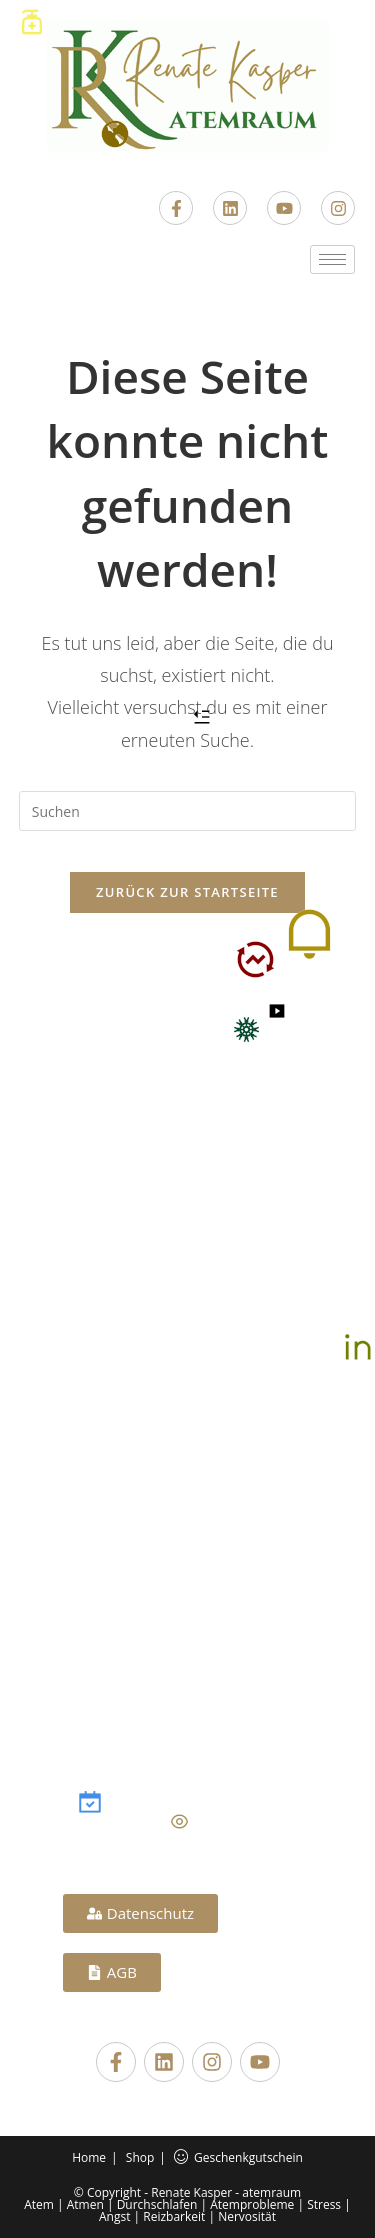 The width and height of the screenshot is (375, 2238). What do you see at coordinates (357, 1346) in the screenshot?
I see `connect with LinkedIn` at bounding box center [357, 1346].